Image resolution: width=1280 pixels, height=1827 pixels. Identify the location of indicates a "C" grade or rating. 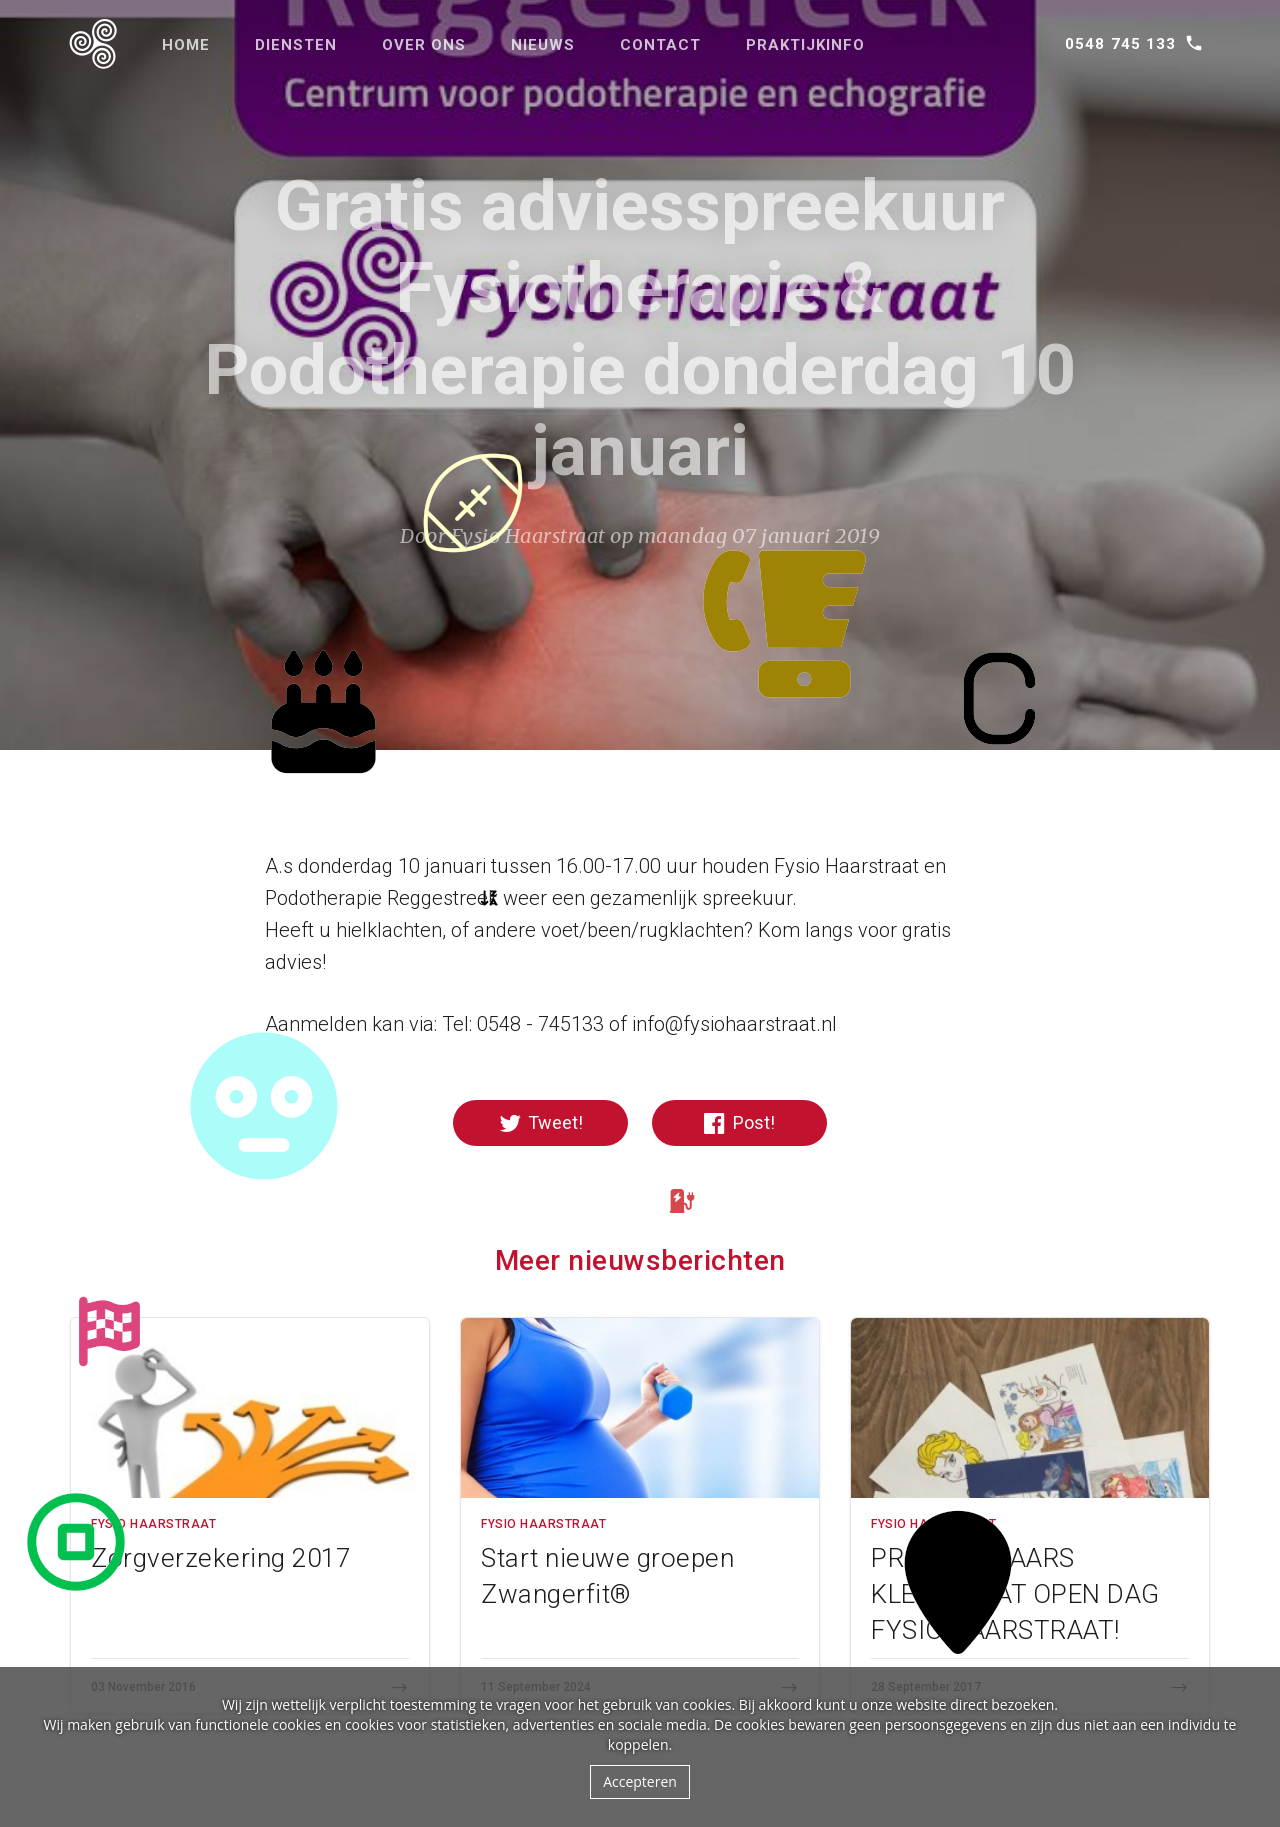
(999, 698).